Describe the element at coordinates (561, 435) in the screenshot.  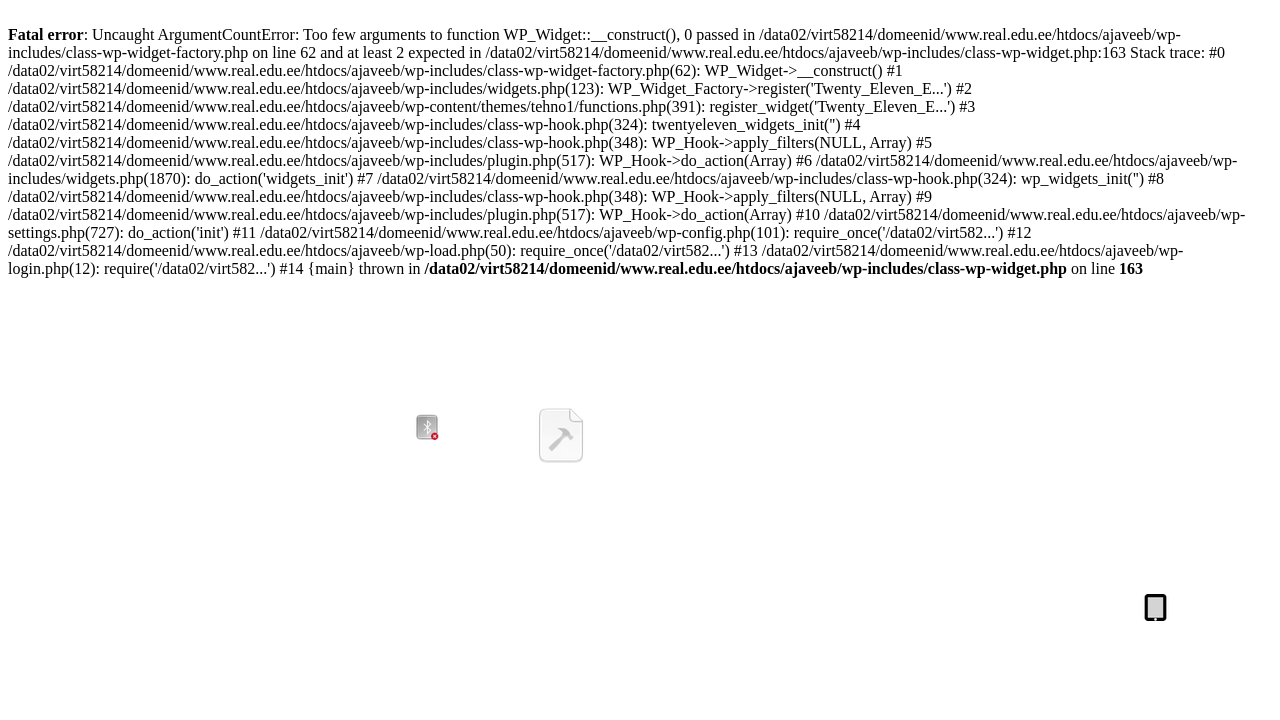
I see `a makefile used for building or compiling software` at that location.